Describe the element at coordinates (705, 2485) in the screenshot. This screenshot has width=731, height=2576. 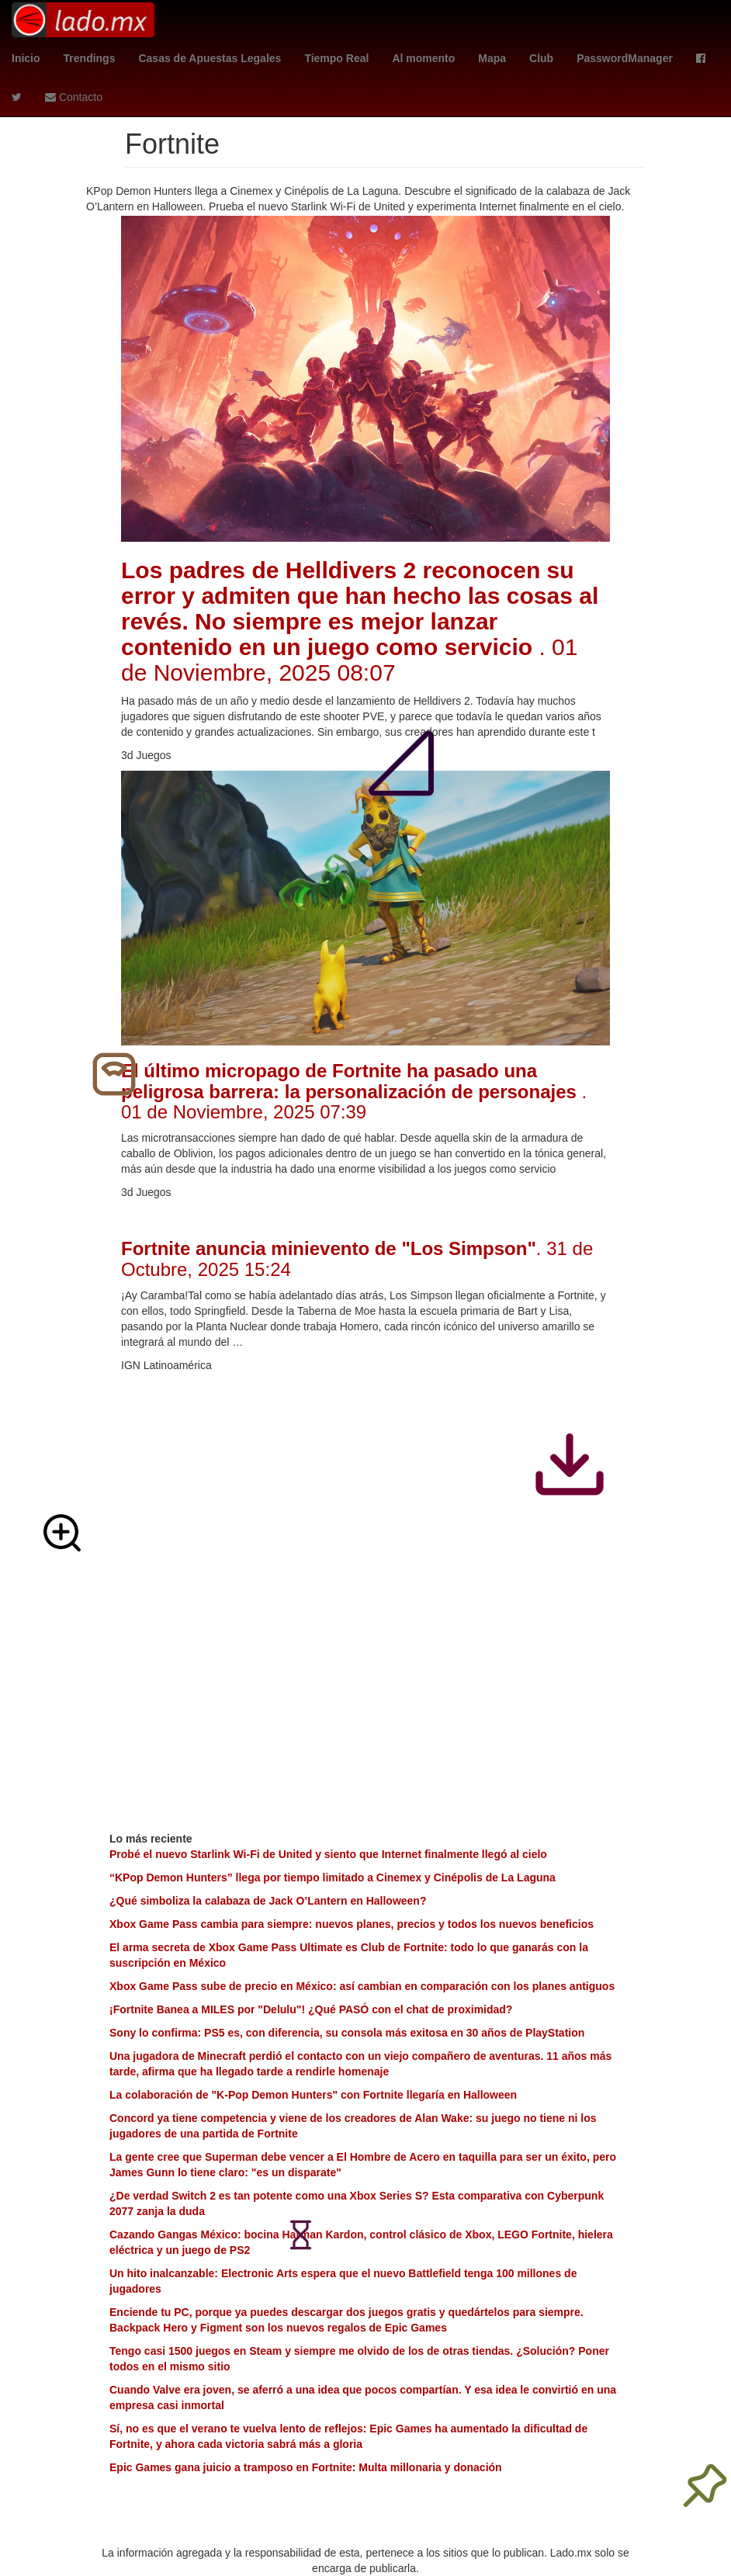
I see `pin an item to keep it visible` at that location.